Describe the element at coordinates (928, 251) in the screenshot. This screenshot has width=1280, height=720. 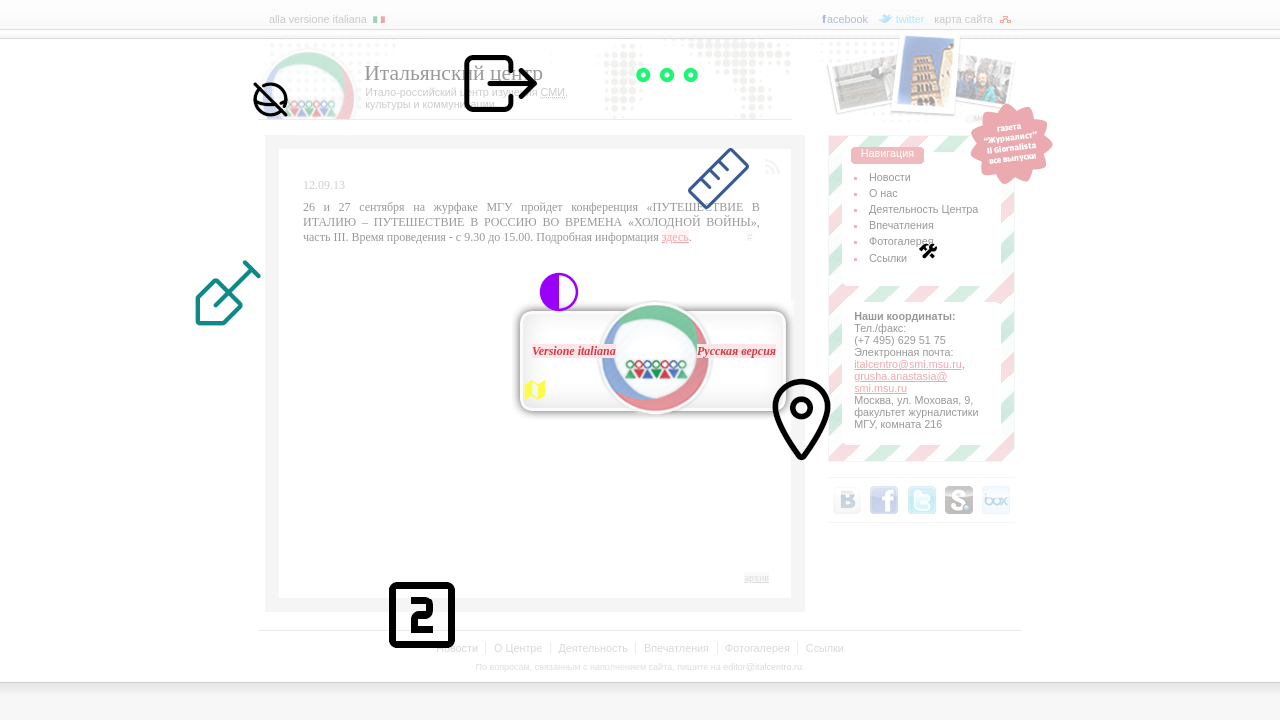
I see `access settings or configuration options` at that location.